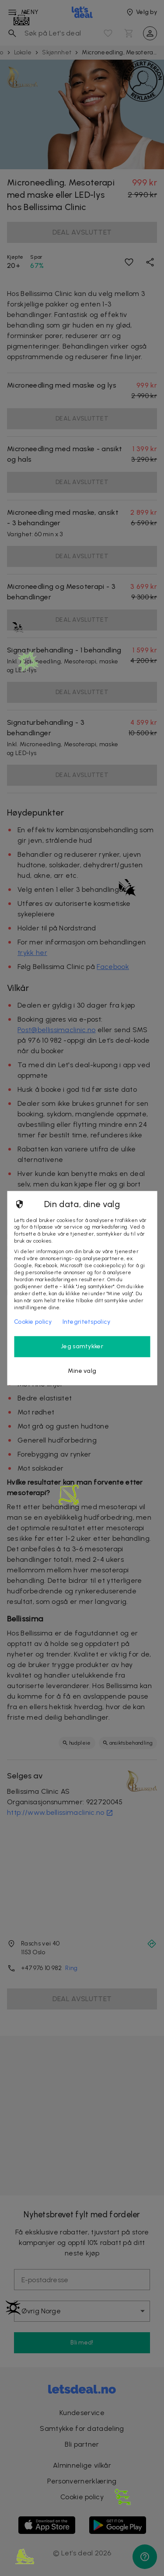  What do you see at coordinates (69, 1495) in the screenshot?
I see `activate double shot ability` at bounding box center [69, 1495].